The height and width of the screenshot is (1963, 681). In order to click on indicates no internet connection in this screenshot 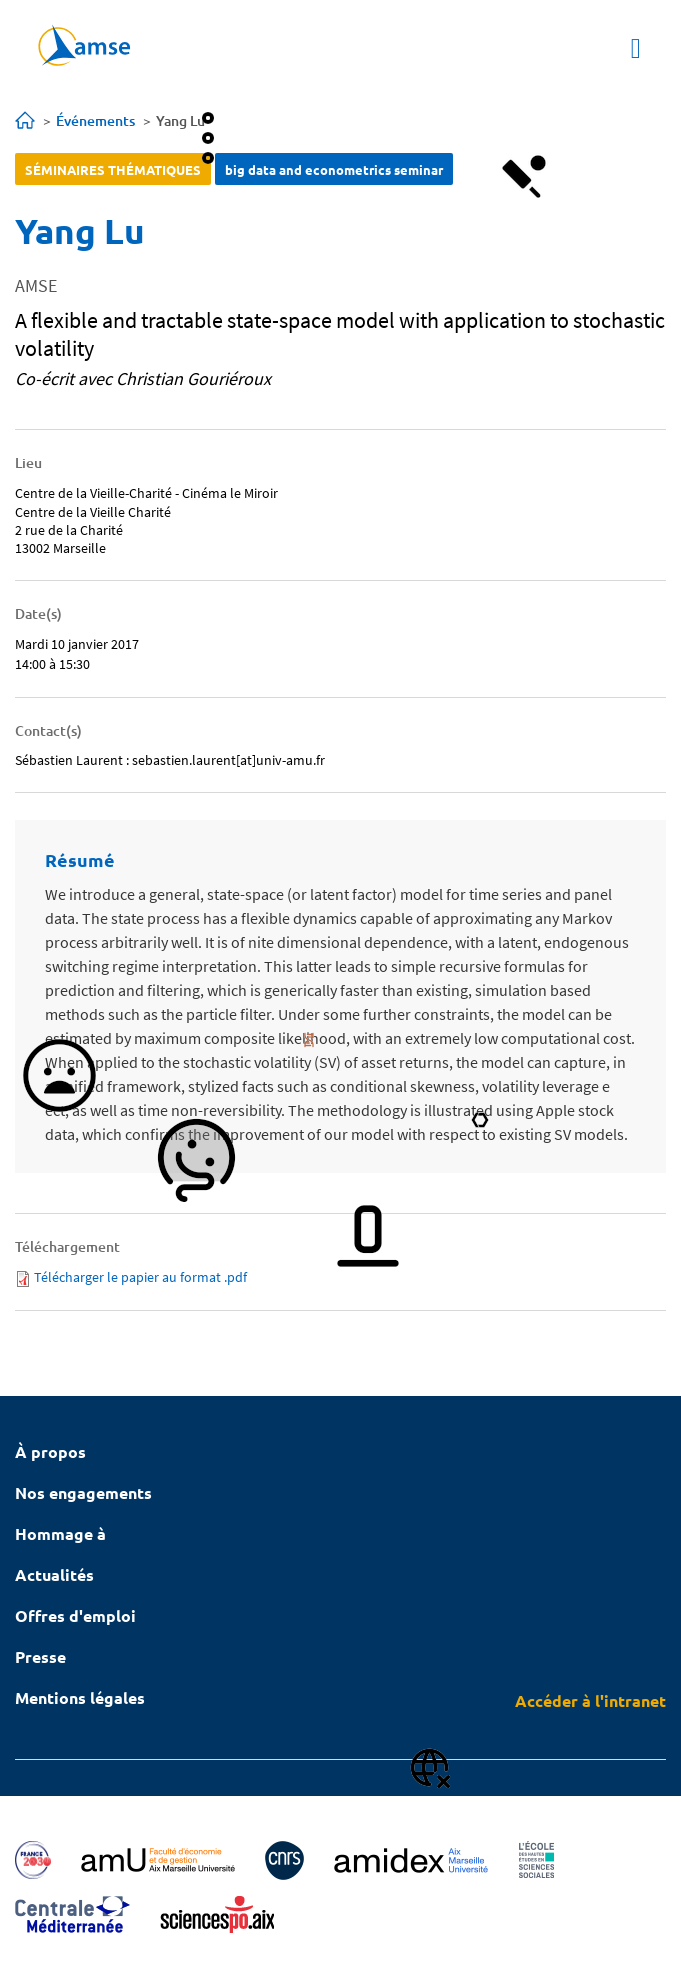, I will do `click(429, 1767)`.